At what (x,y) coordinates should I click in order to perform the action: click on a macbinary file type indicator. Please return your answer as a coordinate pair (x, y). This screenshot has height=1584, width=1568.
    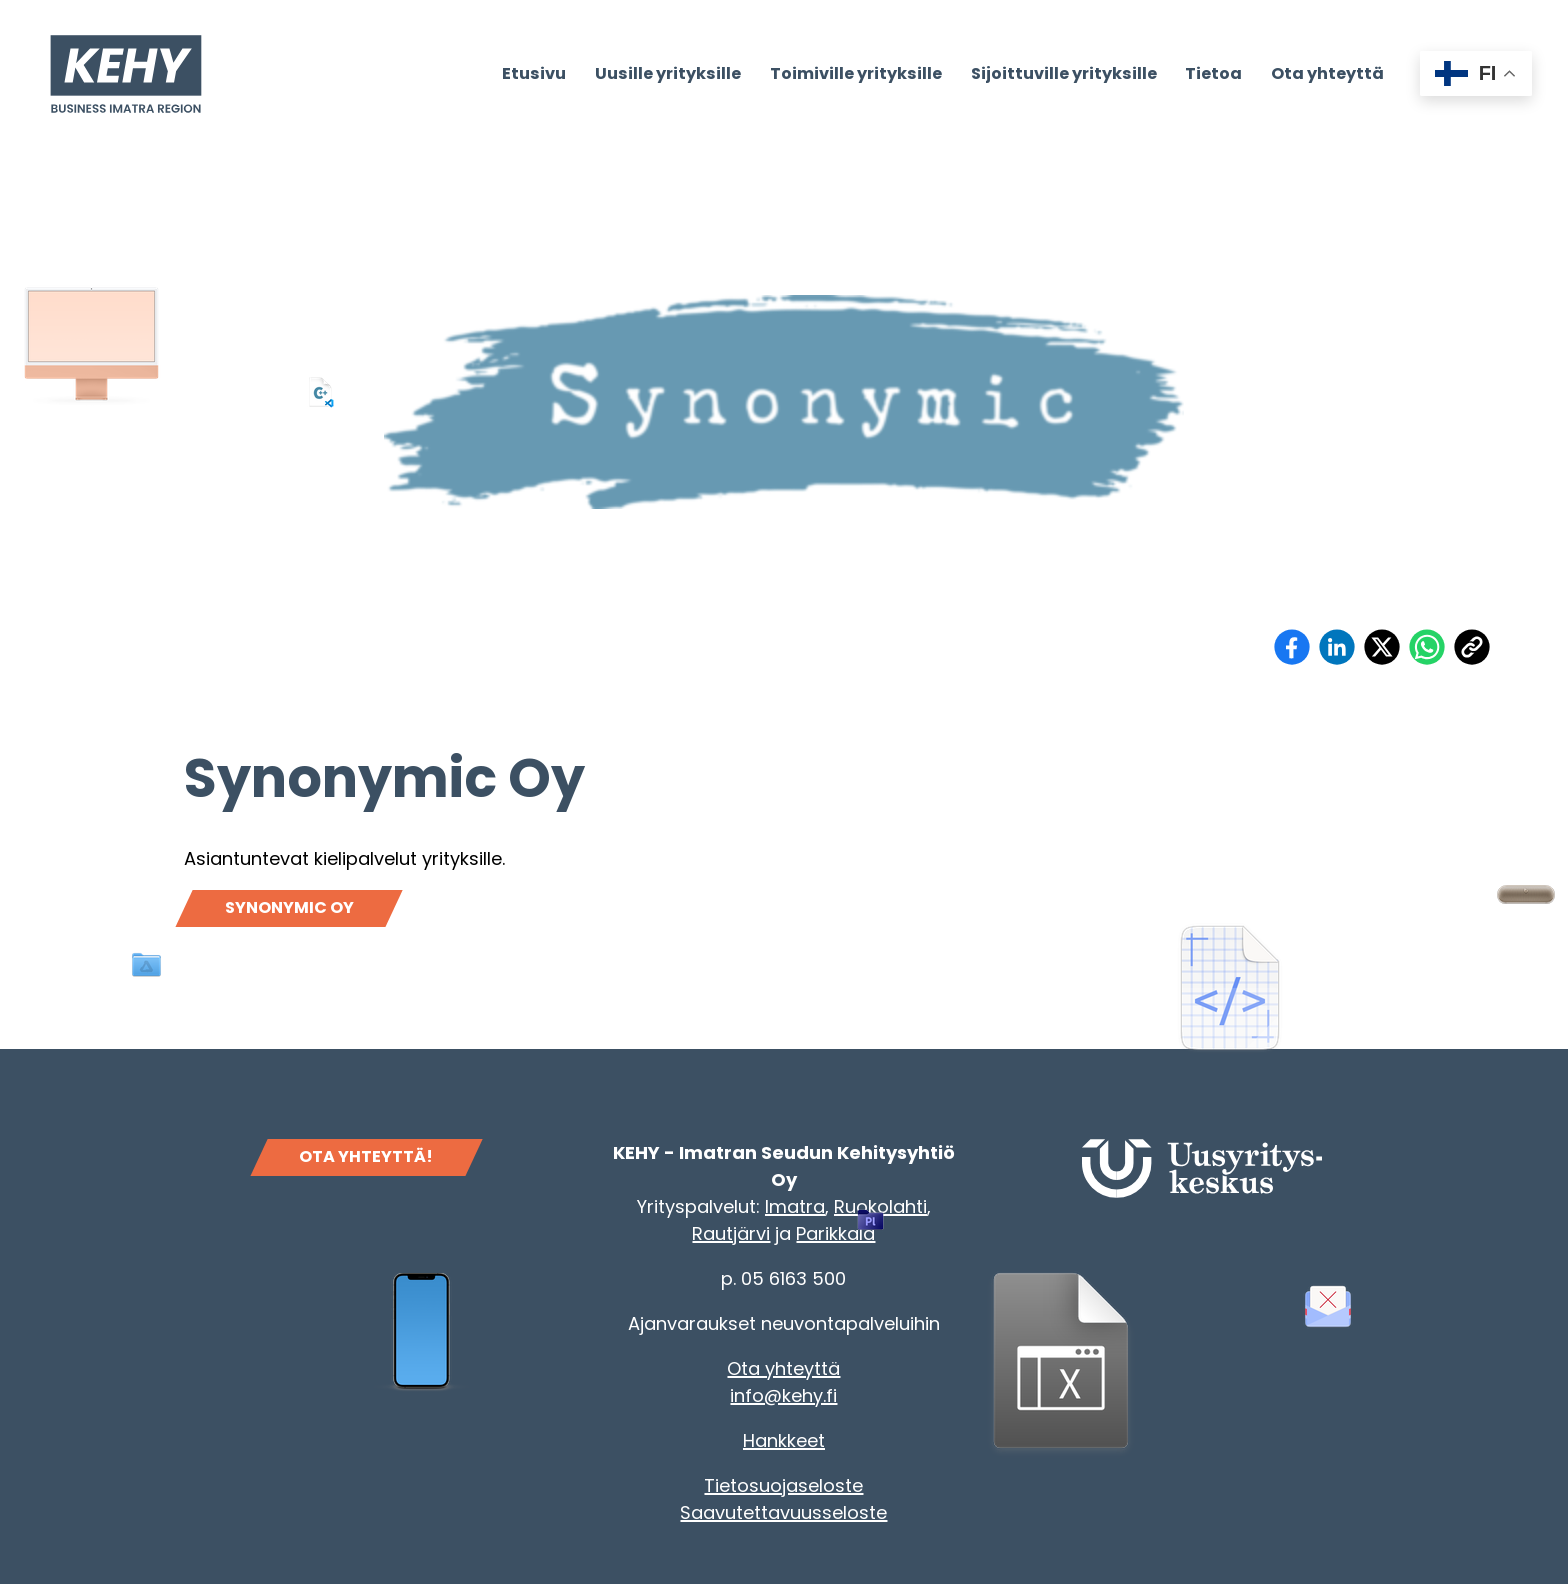
    Looking at the image, I should click on (1061, 1364).